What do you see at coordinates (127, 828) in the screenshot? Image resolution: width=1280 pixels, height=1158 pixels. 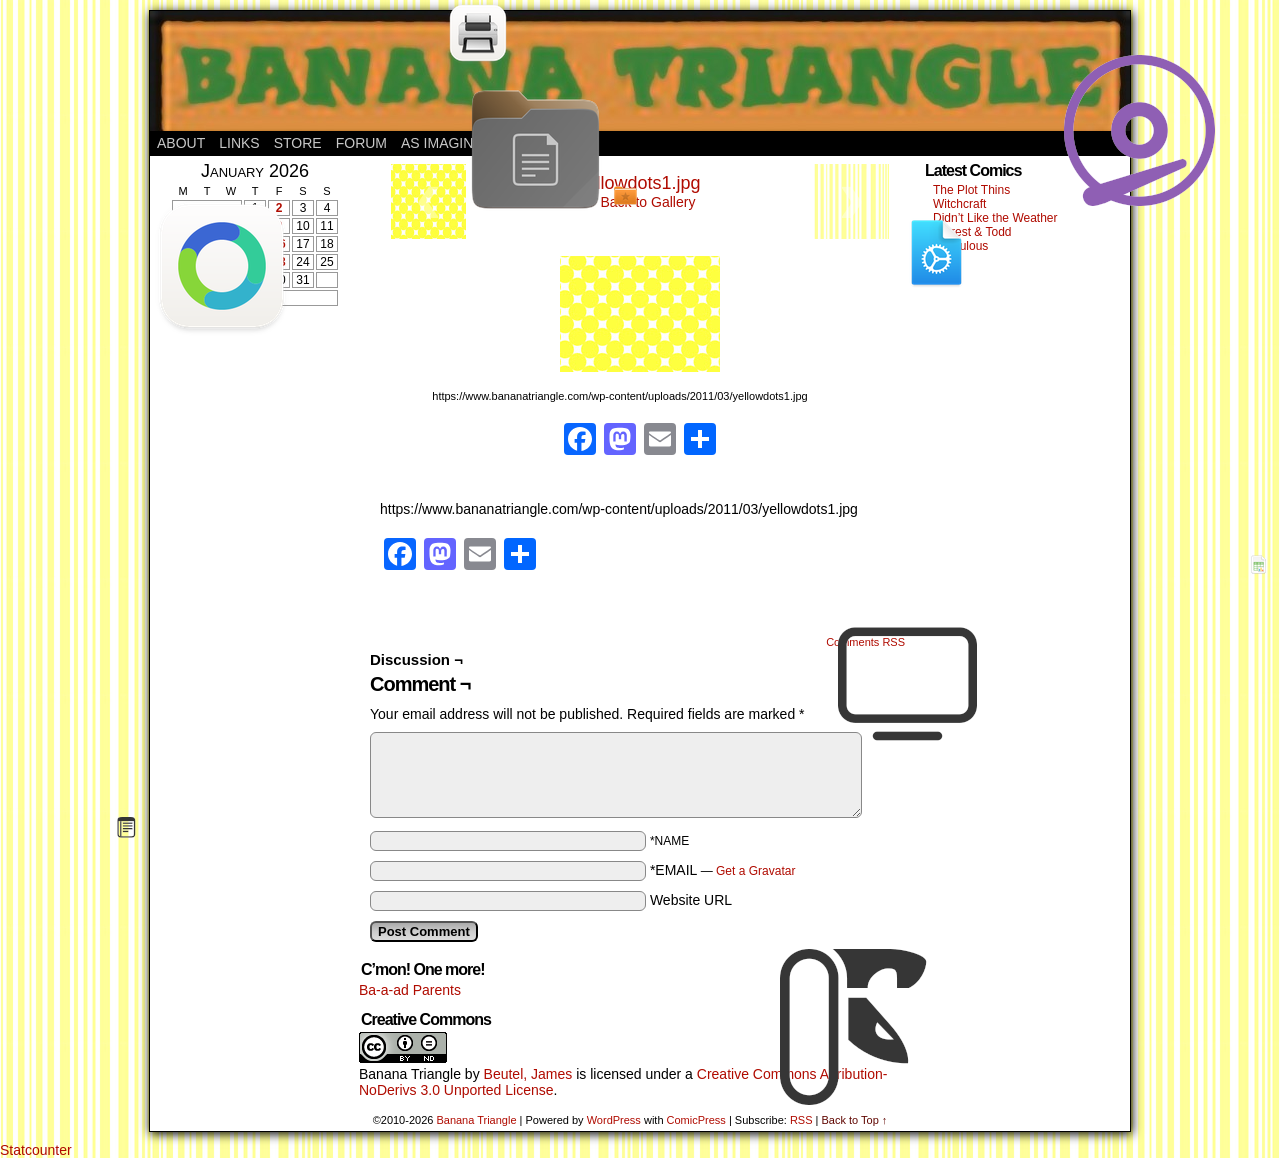 I see `open the notes app` at bounding box center [127, 828].